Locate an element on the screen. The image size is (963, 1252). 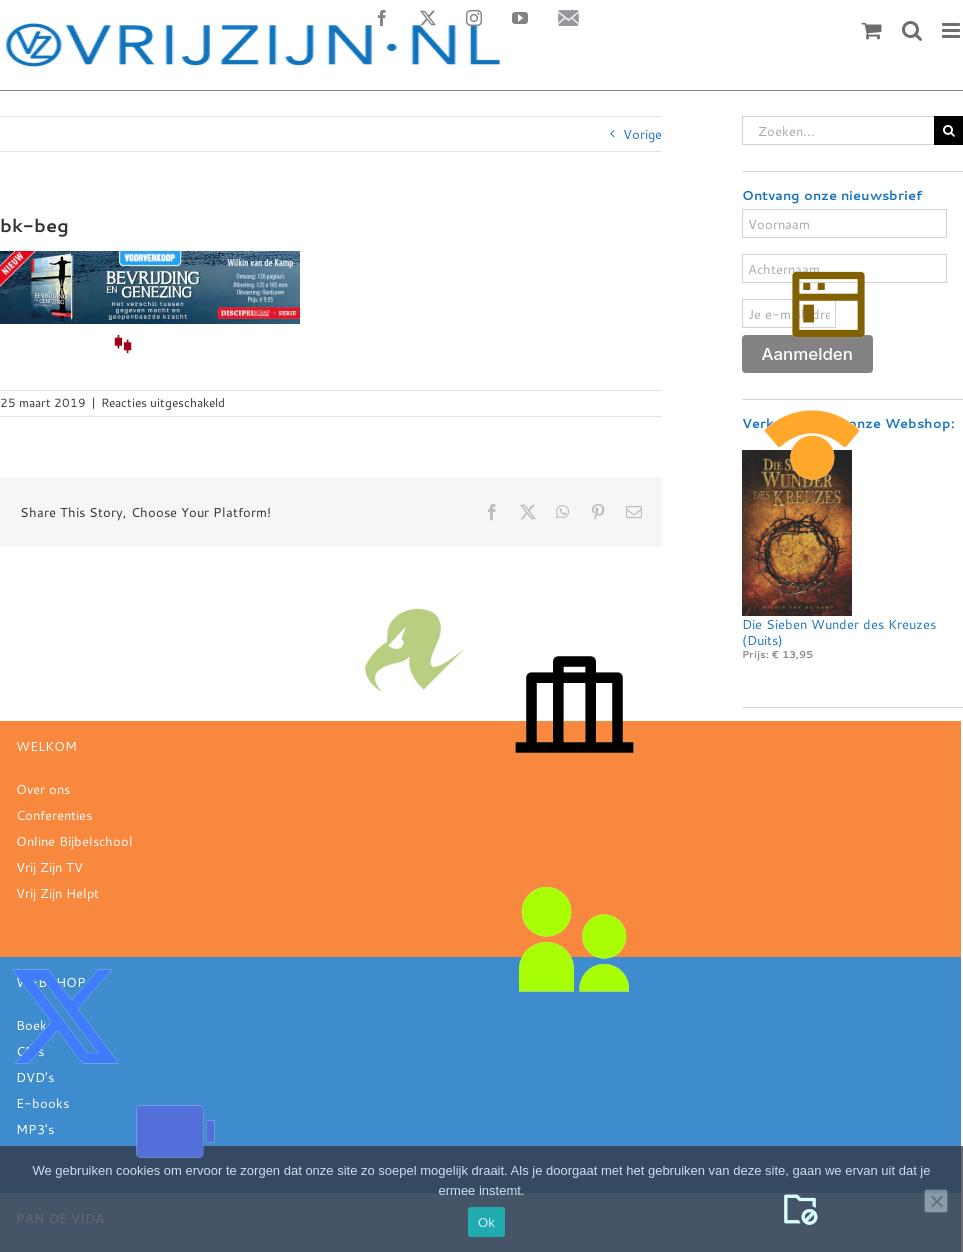
open terminal or command line interface is located at coordinates (828, 304).